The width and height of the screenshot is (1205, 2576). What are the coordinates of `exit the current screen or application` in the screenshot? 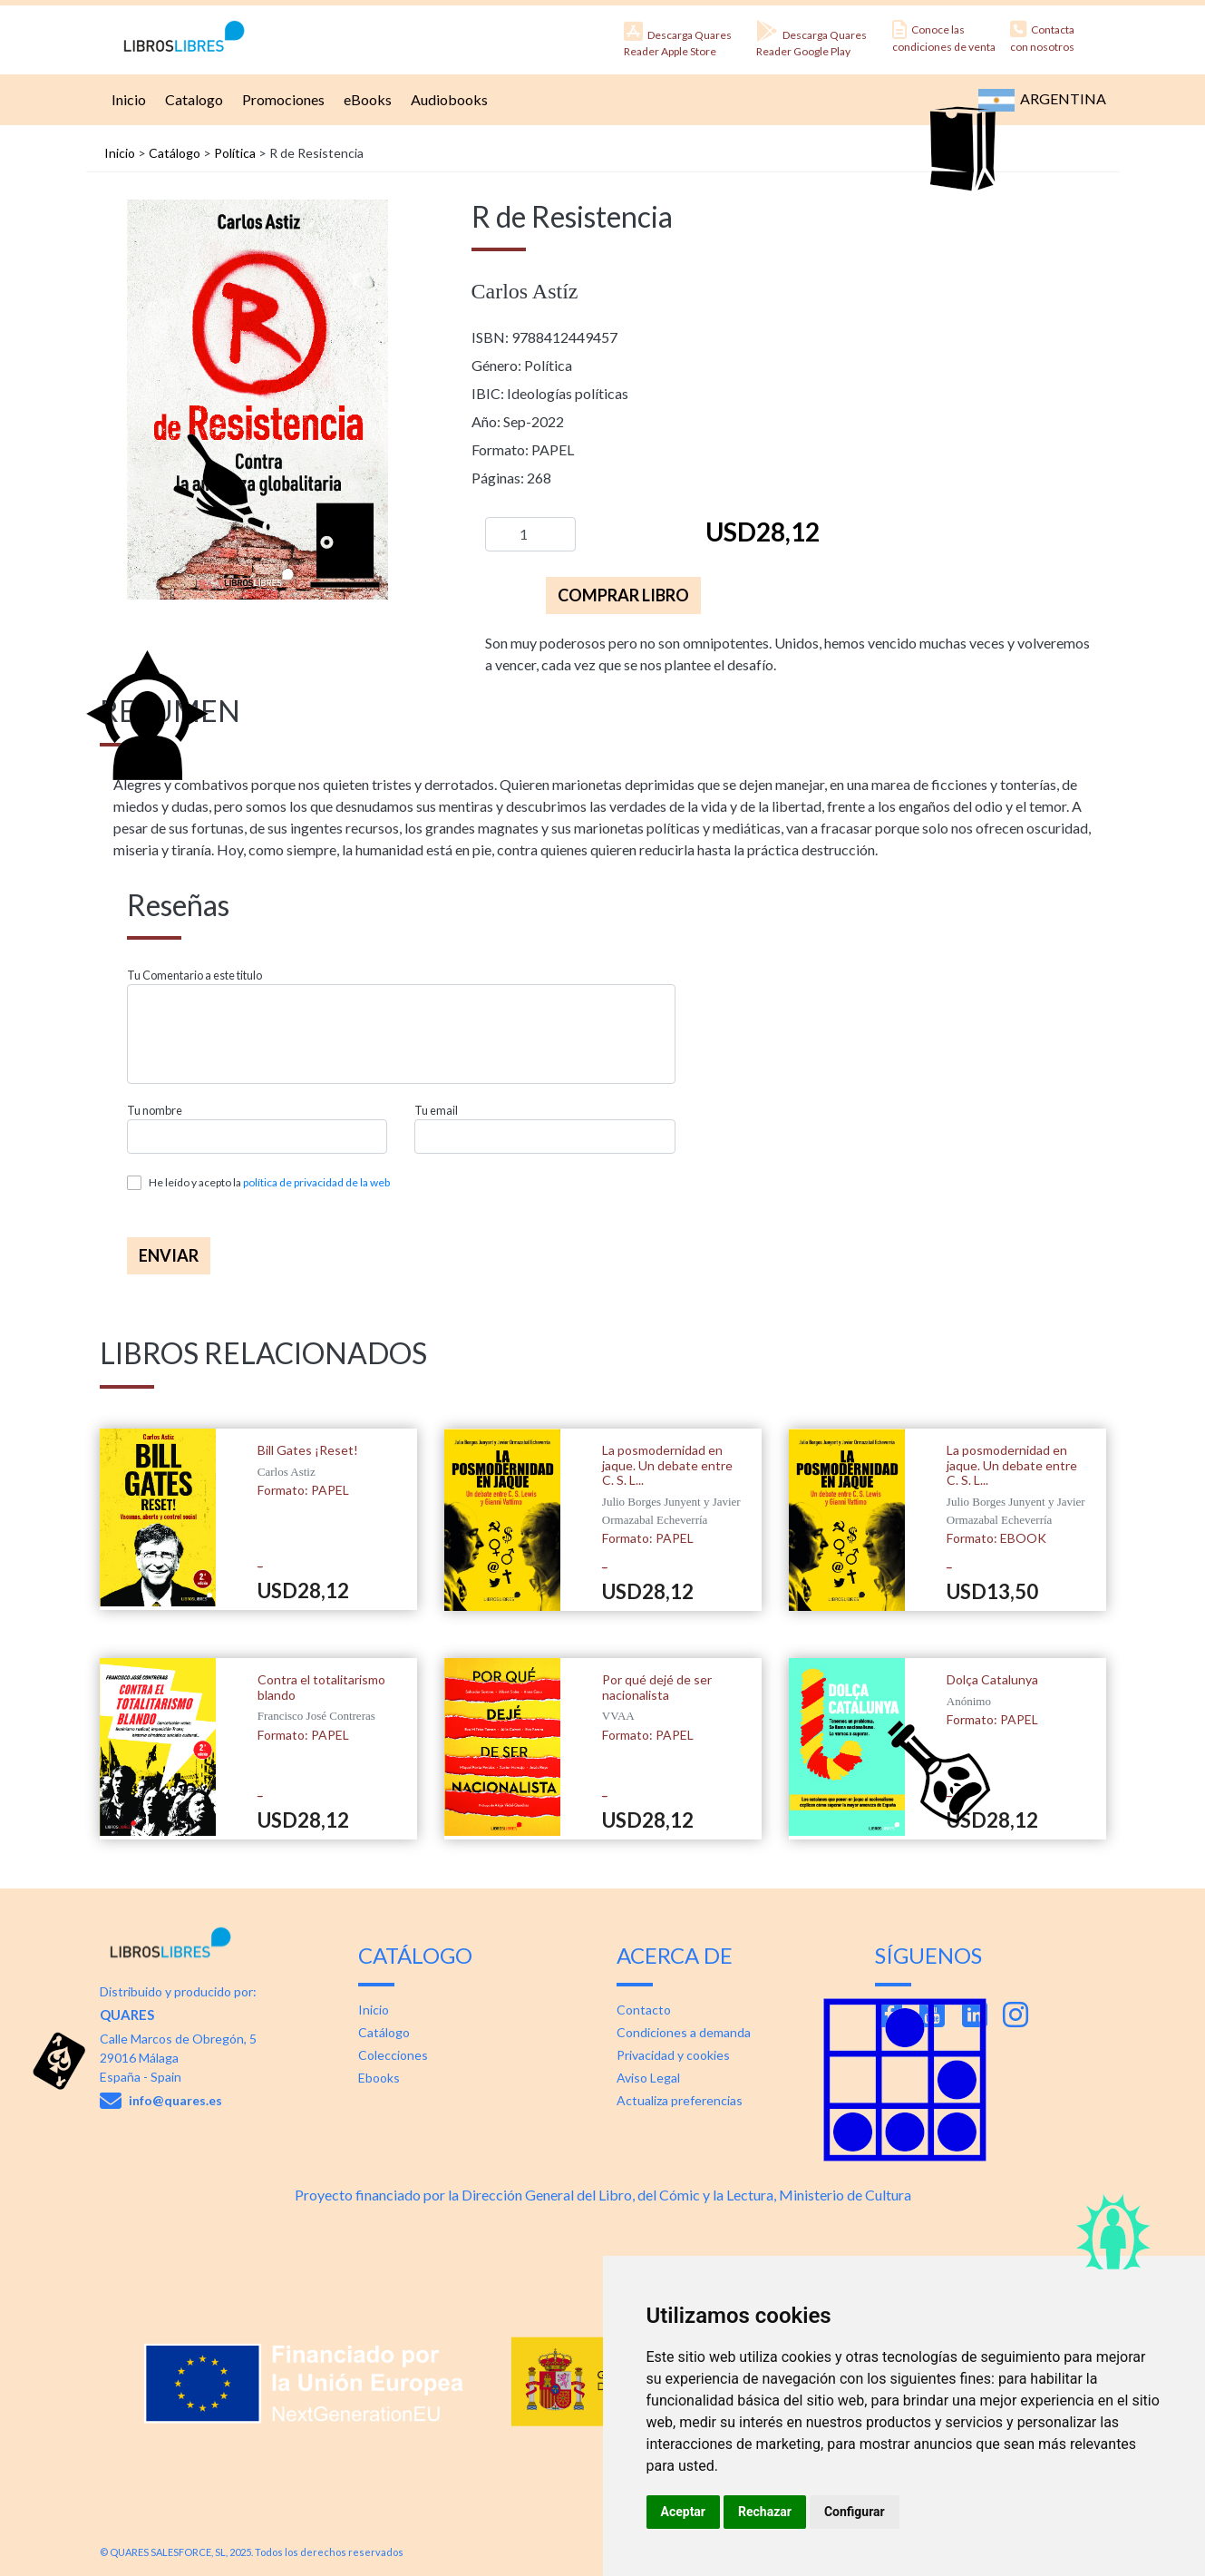 It's located at (345, 543).